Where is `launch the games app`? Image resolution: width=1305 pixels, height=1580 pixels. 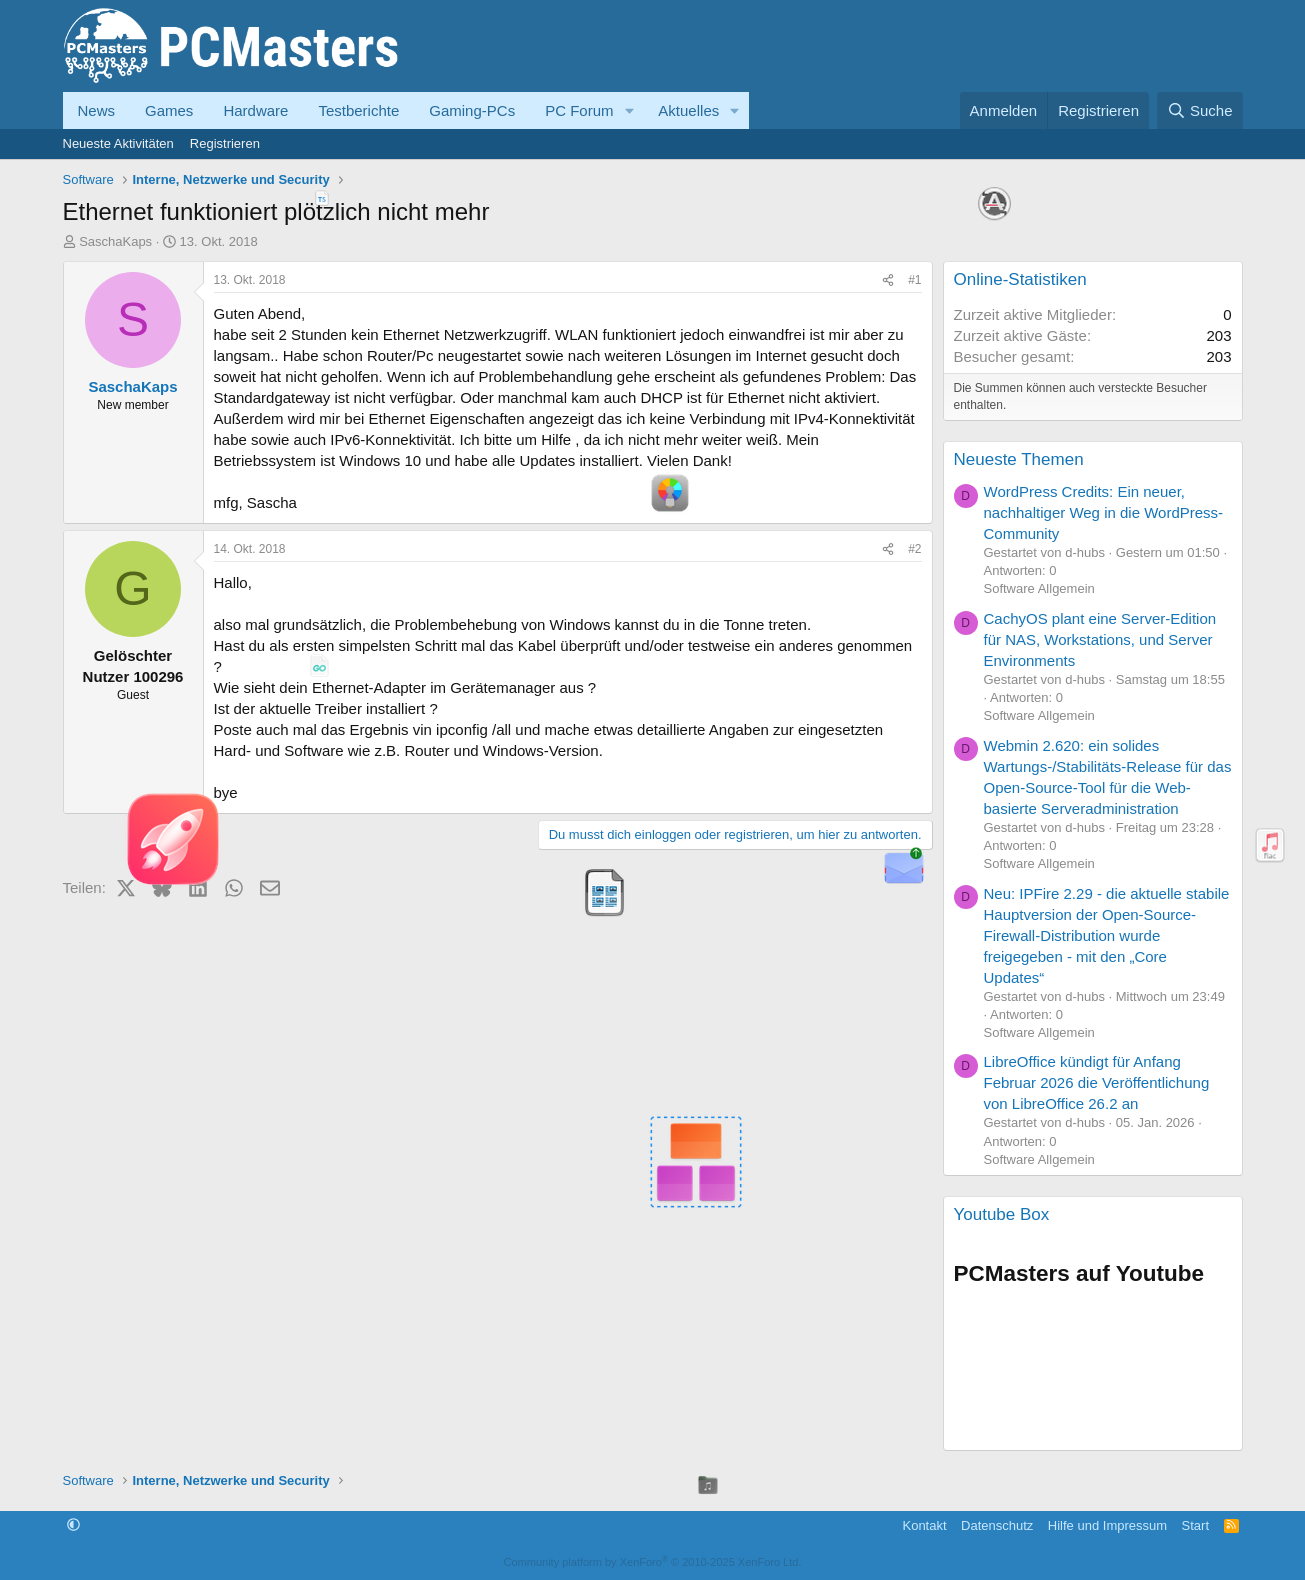 launch the games app is located at coordinates (173, 839).